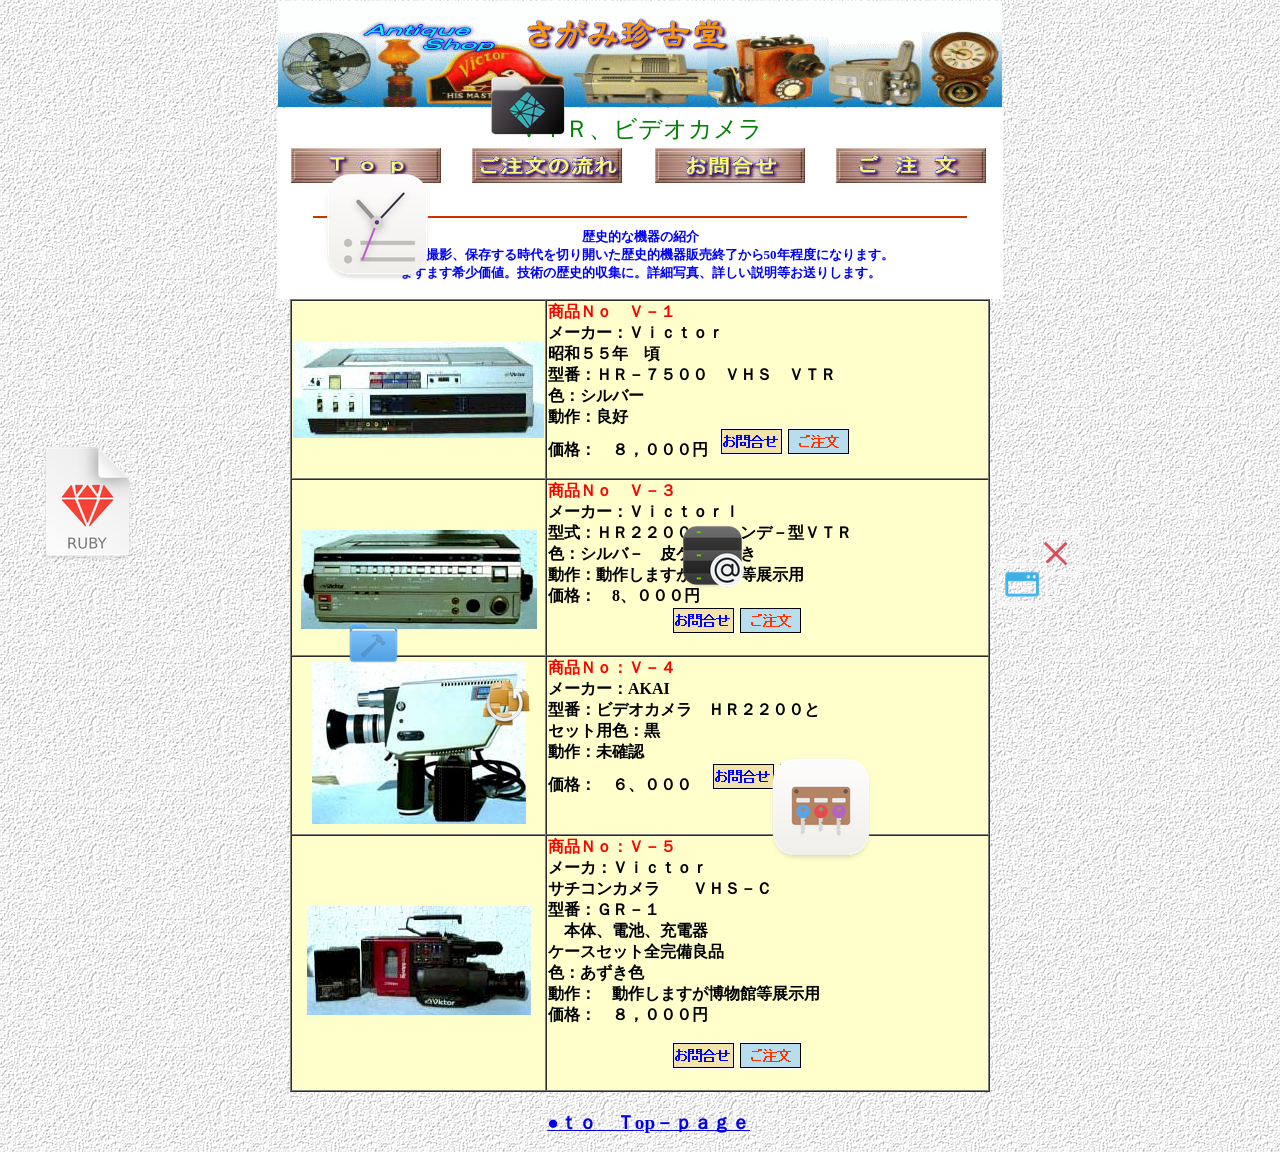  Describe the element at coordinates (87, 503) in the screenshot. I see `ruby programming language source file` at that location.